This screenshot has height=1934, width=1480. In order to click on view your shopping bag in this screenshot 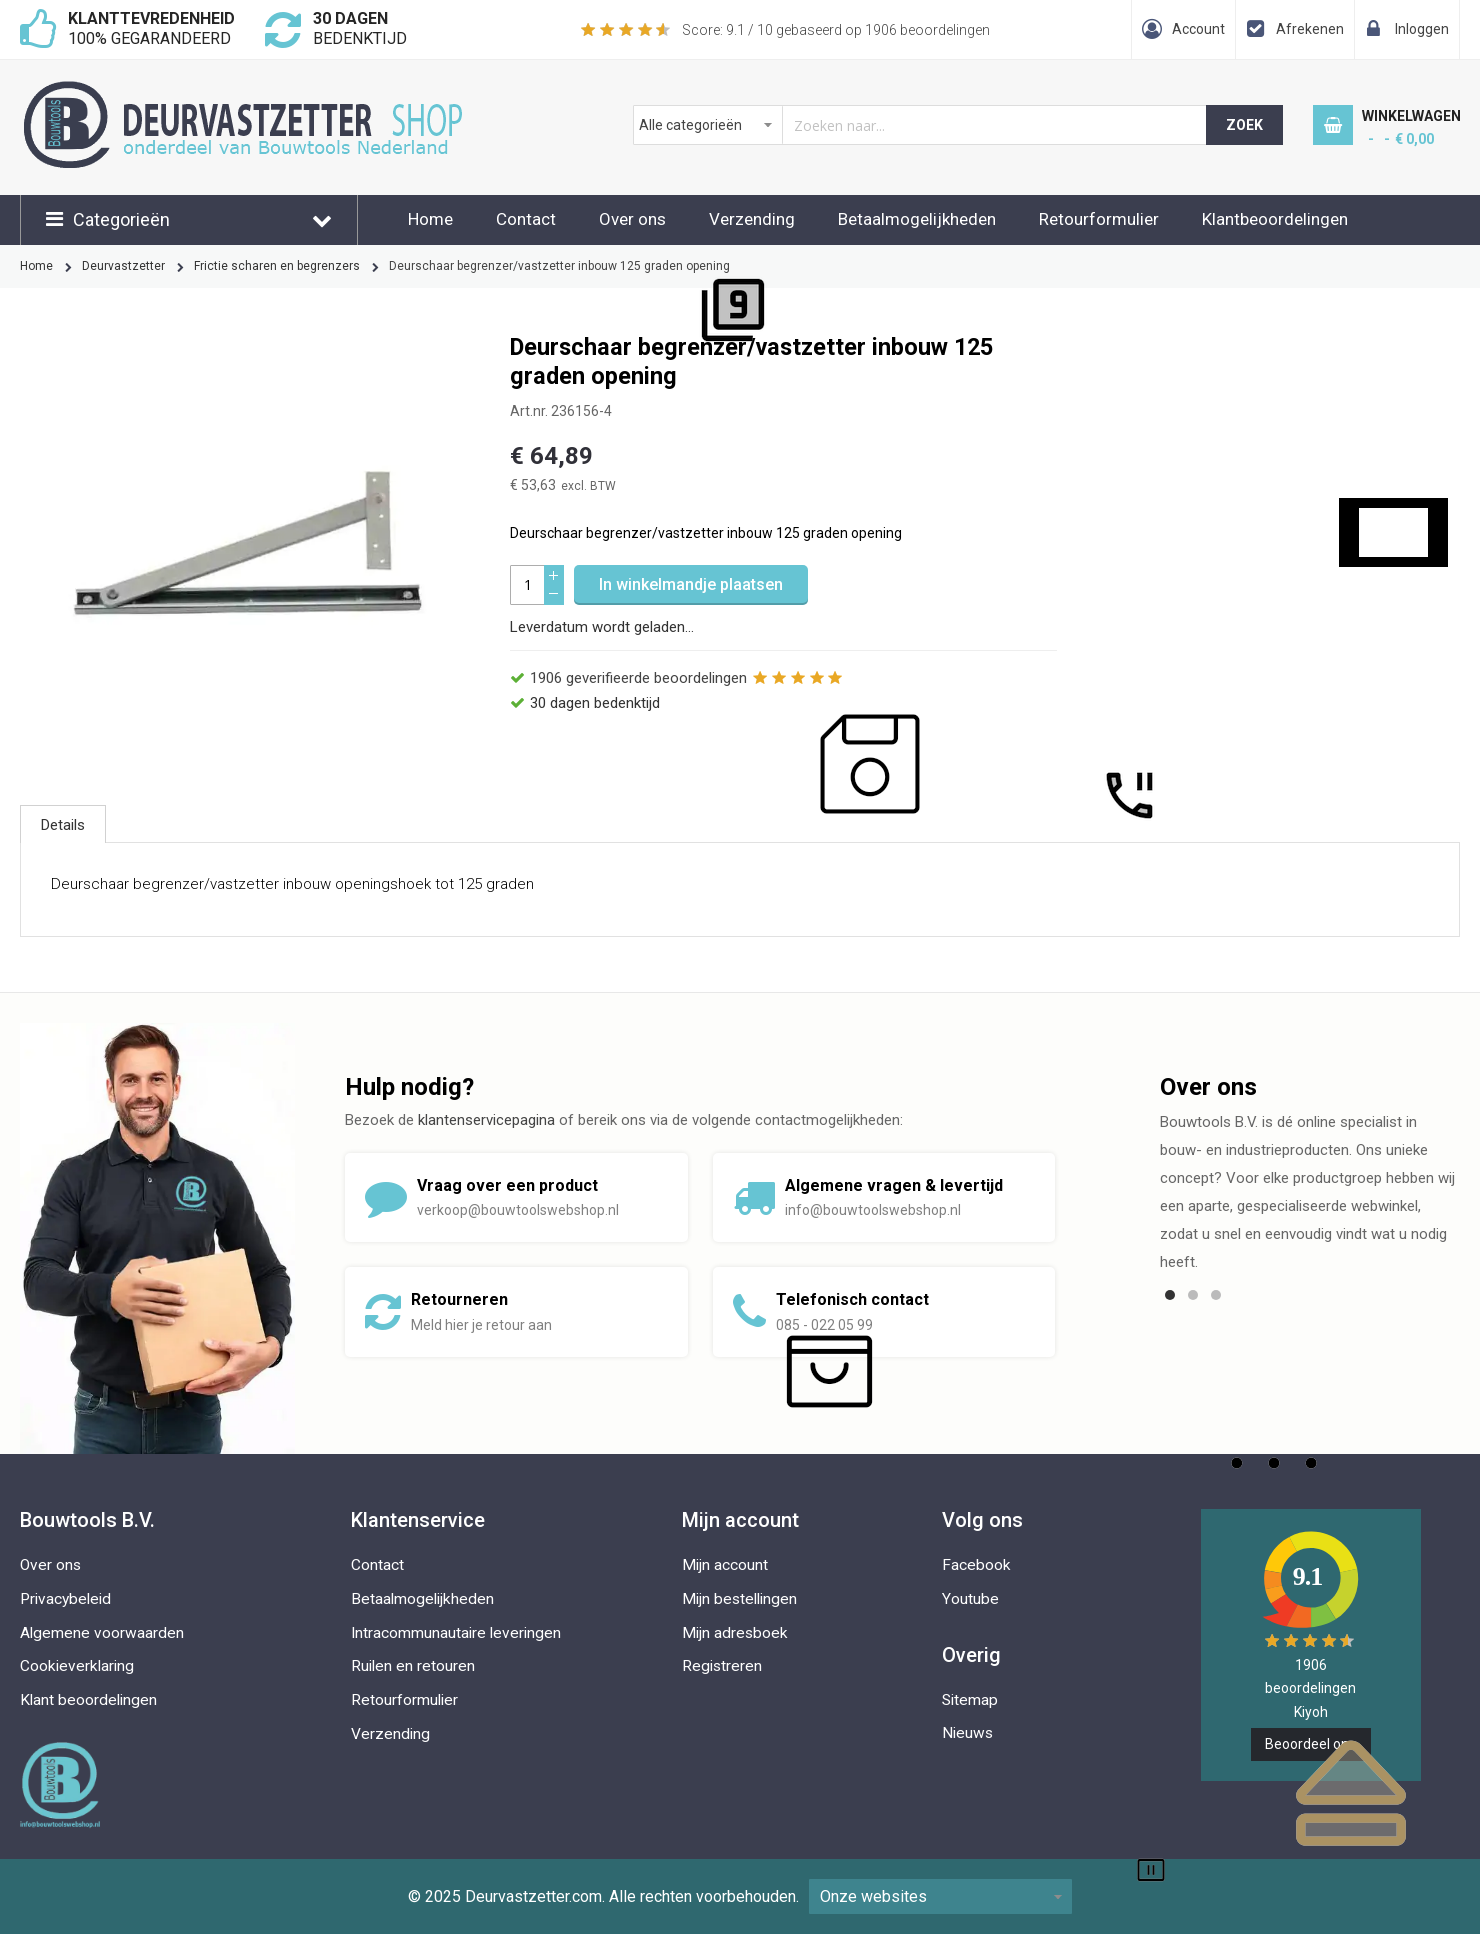, I will do `click(829, 1371)`.